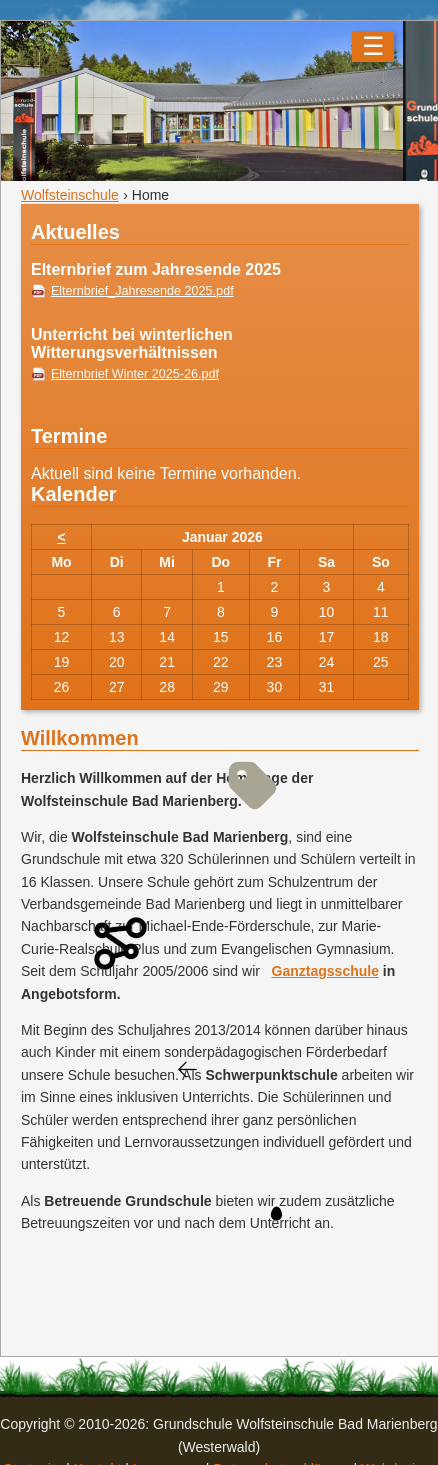 Image resolution: width=438 pixels, height=1465 pixels. I want to click on add or manage tags, so click(252, 785).